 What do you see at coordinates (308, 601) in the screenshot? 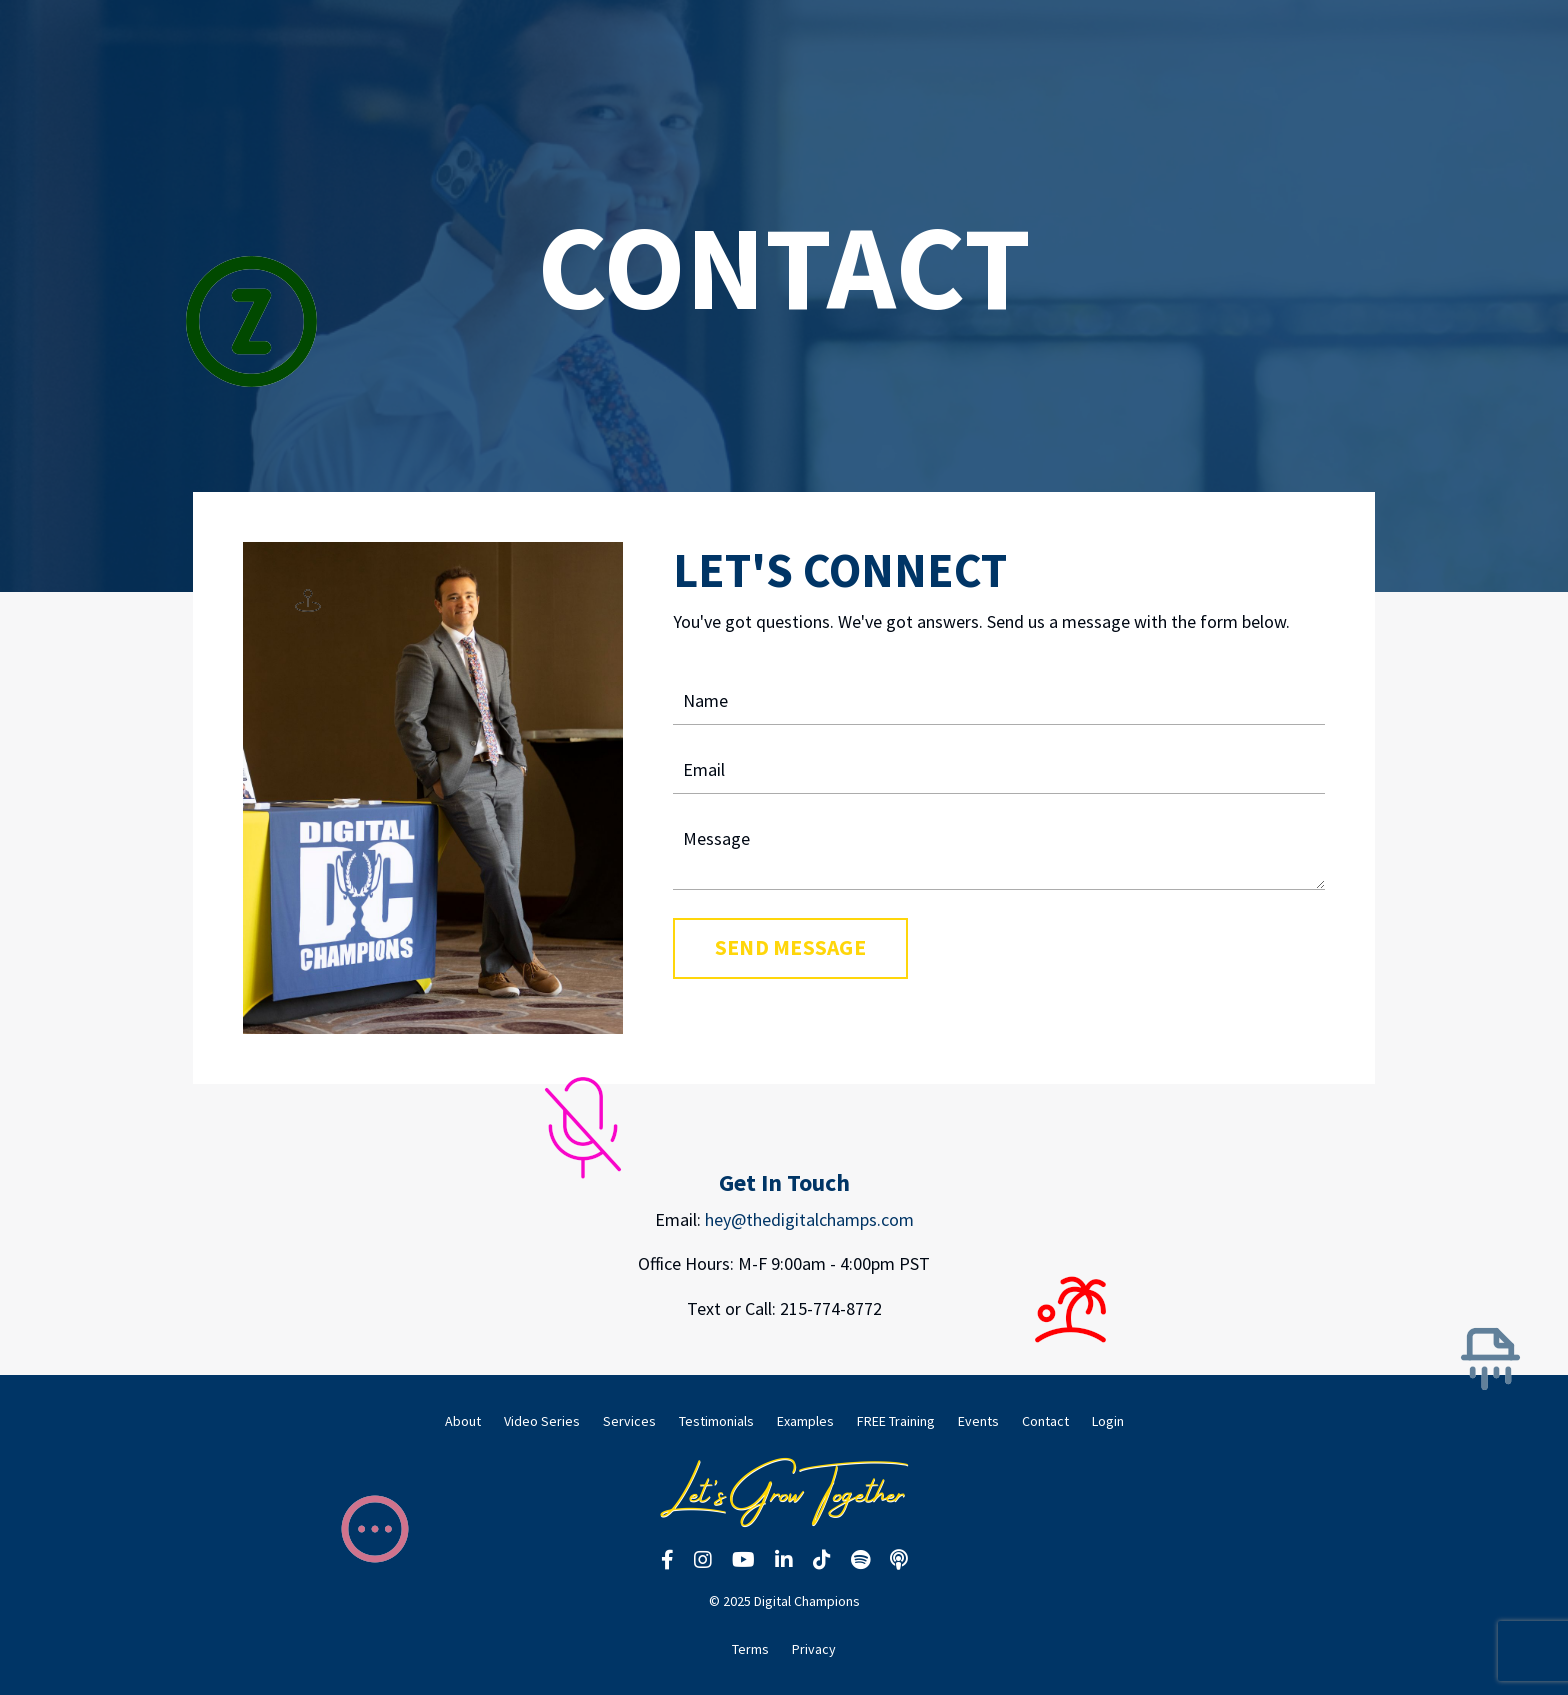
I see `mark a location on the map` at bounding box center [308, 601].